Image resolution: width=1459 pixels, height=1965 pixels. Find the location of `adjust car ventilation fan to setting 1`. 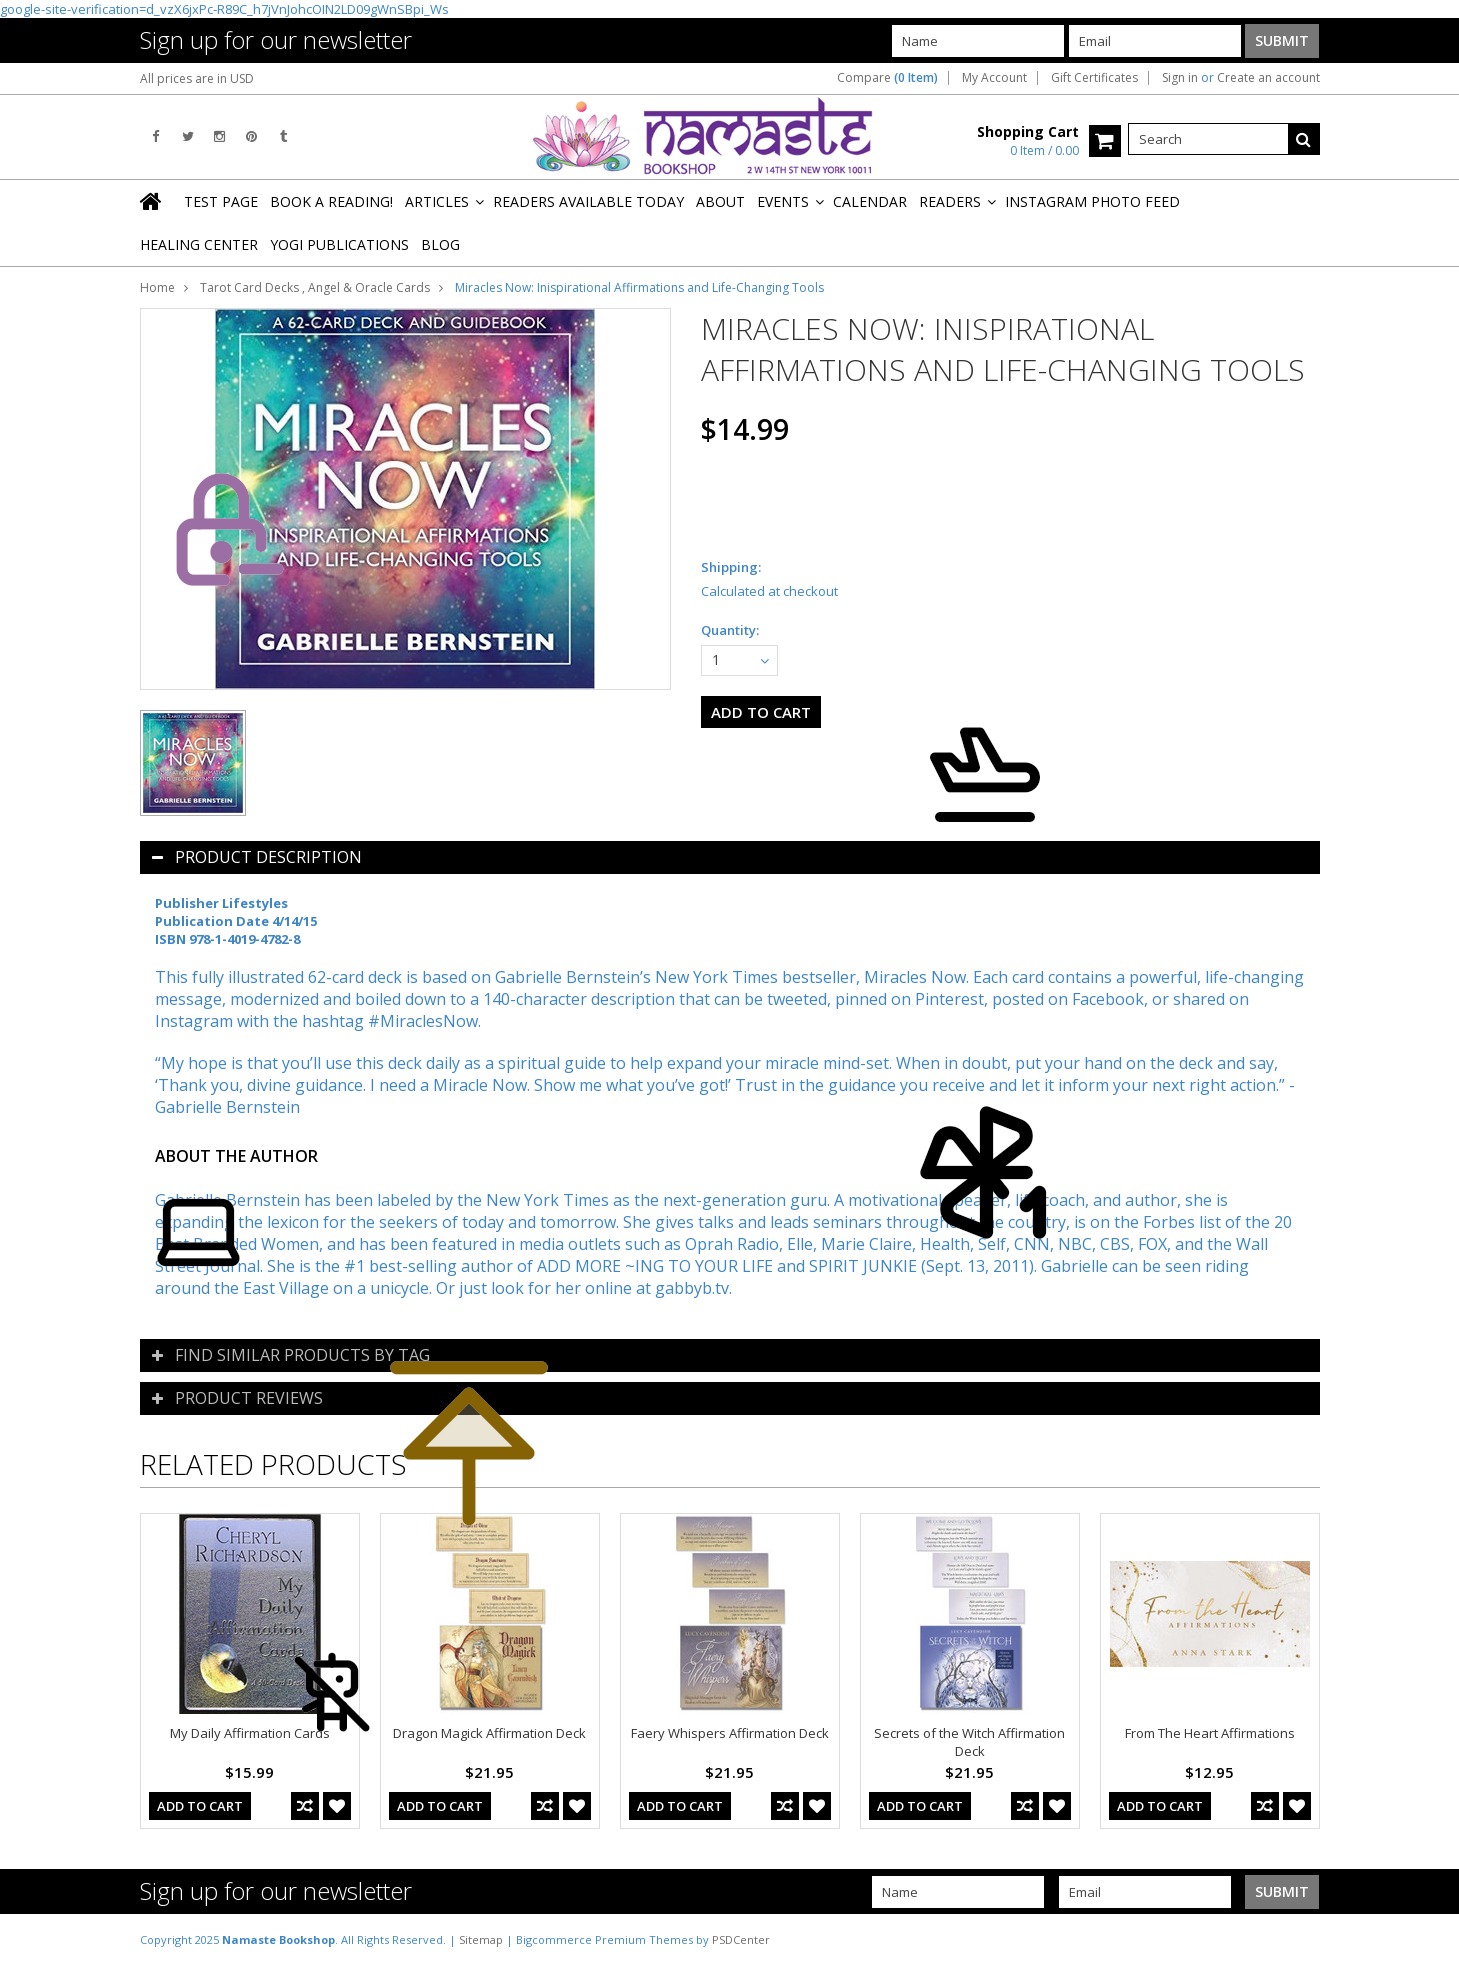

adjust car ventilation fan to setting 1 is located at coordinates (986, 1172).